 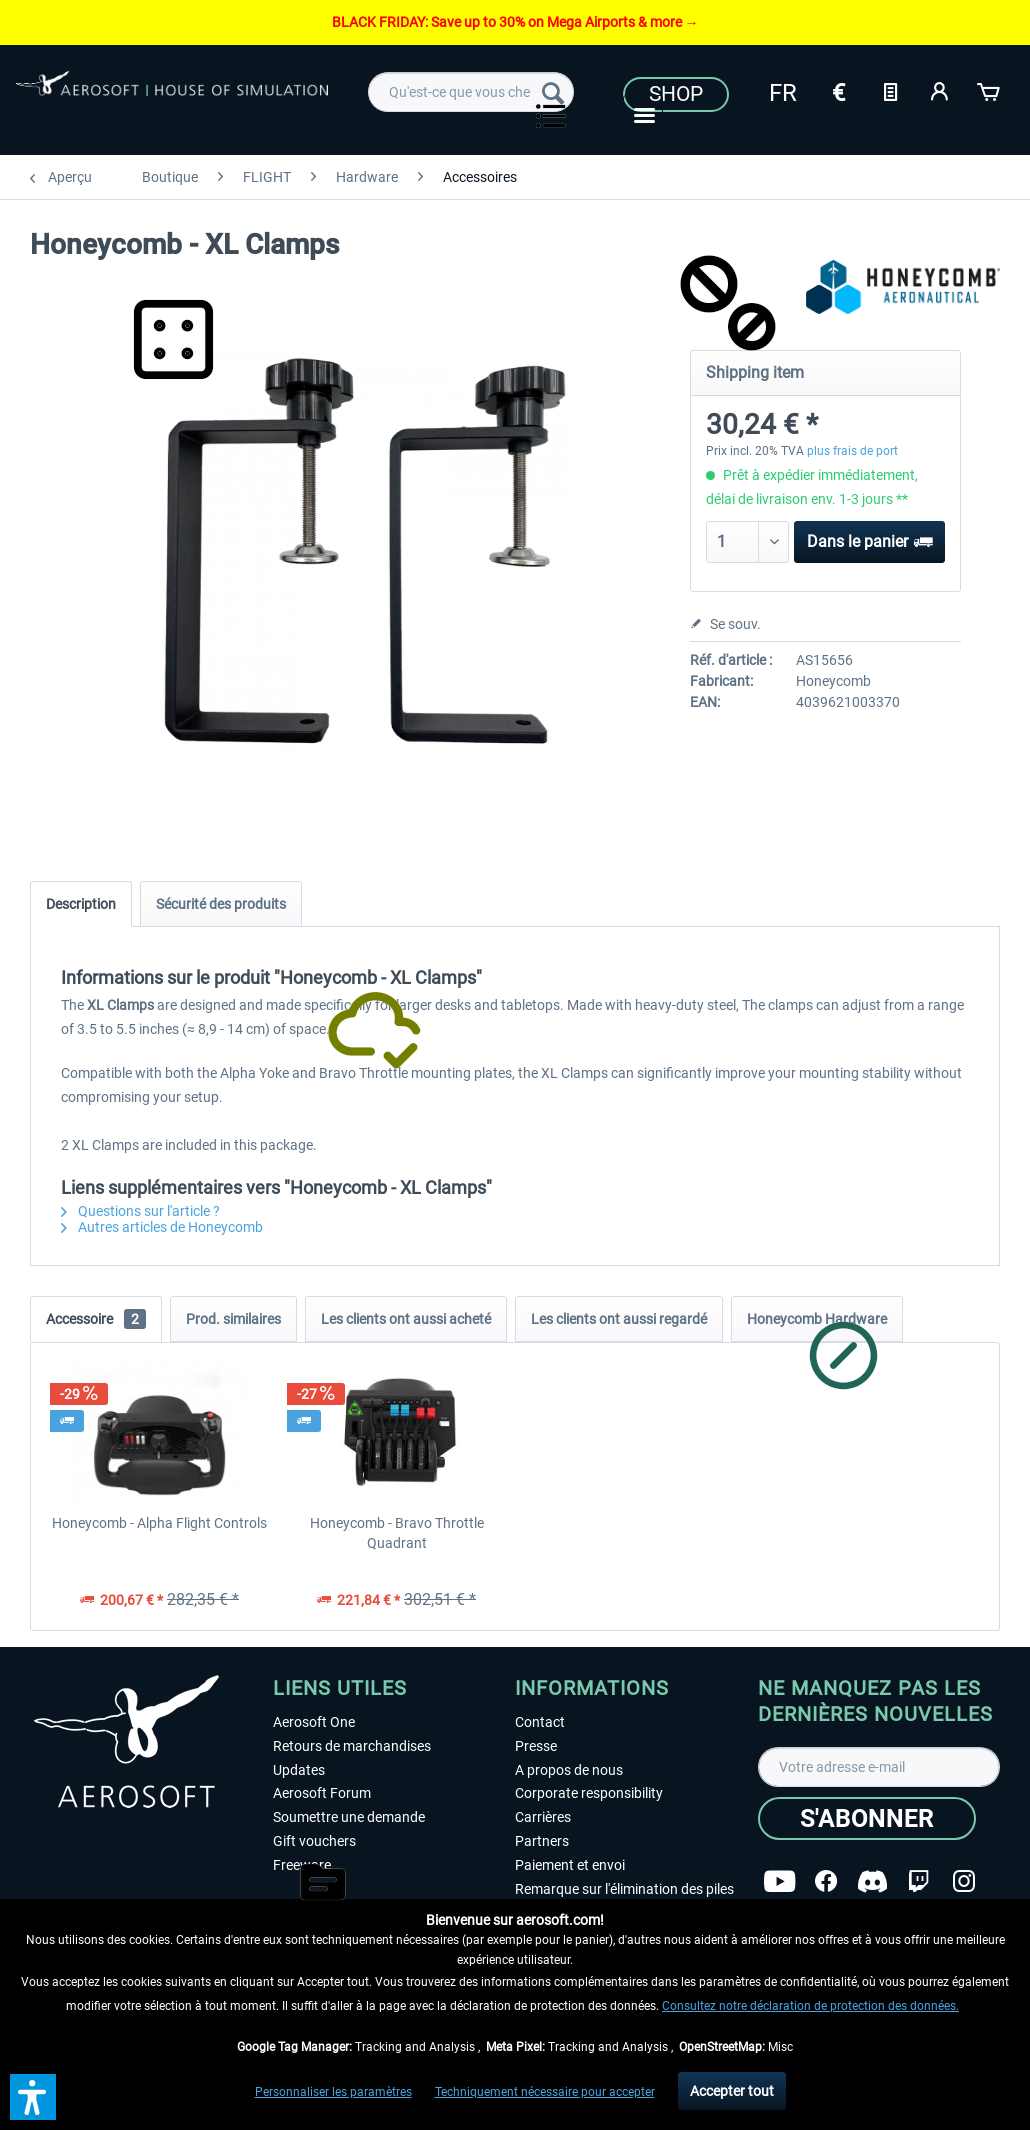 I want to click on roll the dice or generate a random result, so click(x=173, y=339).